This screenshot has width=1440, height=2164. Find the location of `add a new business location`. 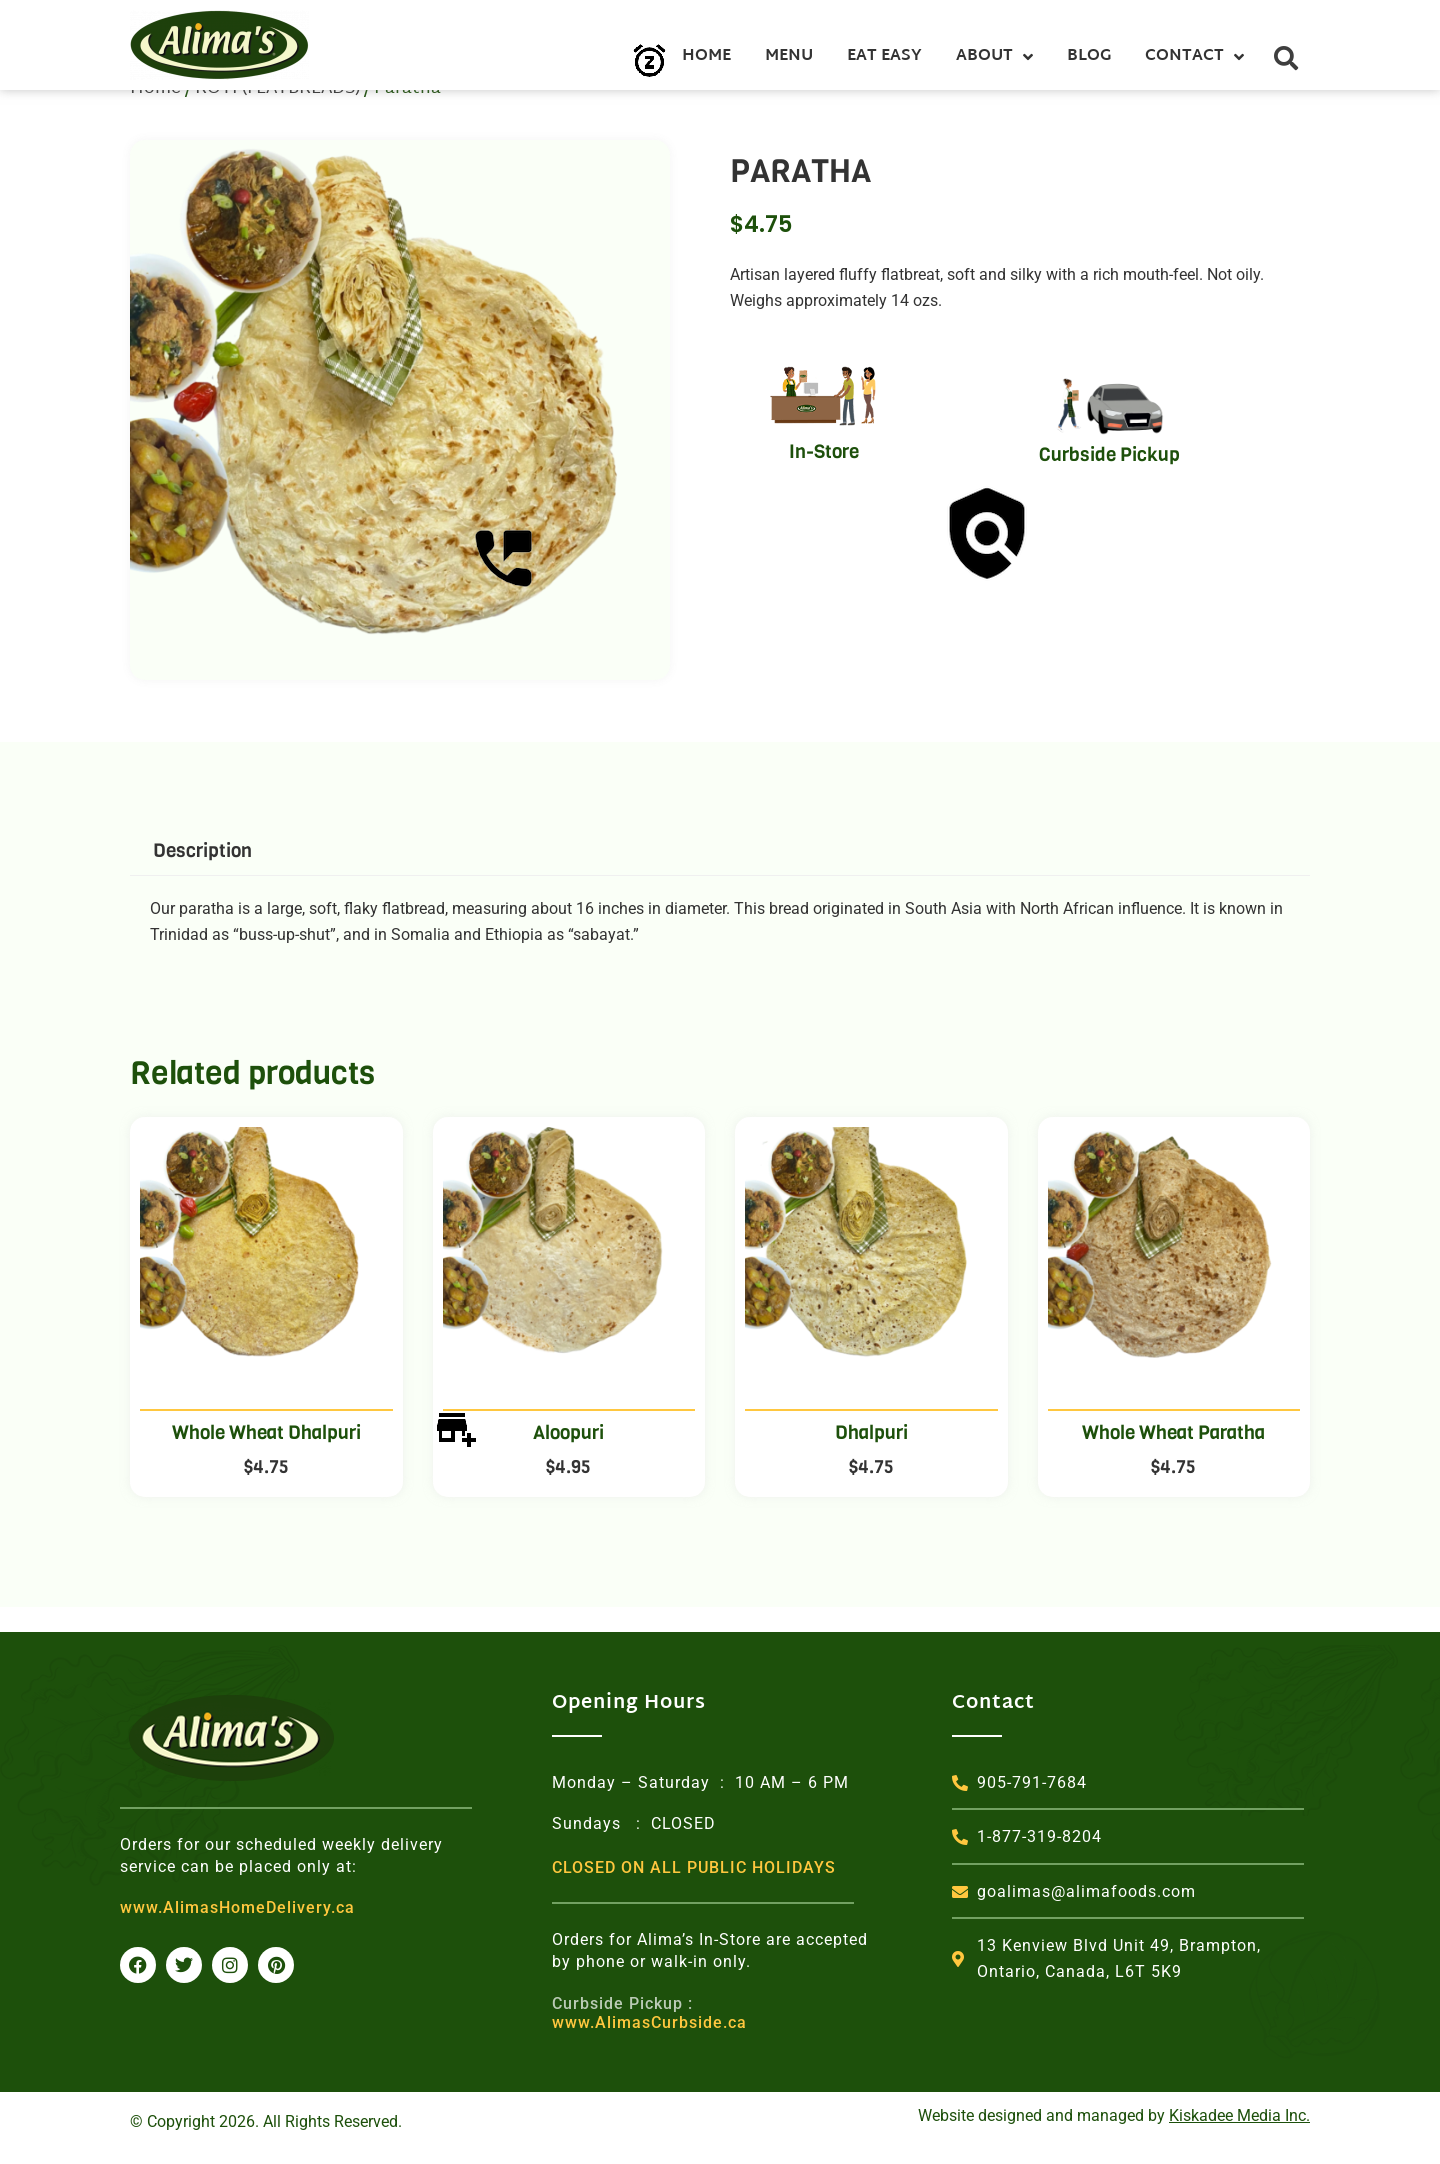

add a new business location is located at coordinates (456, 1427).